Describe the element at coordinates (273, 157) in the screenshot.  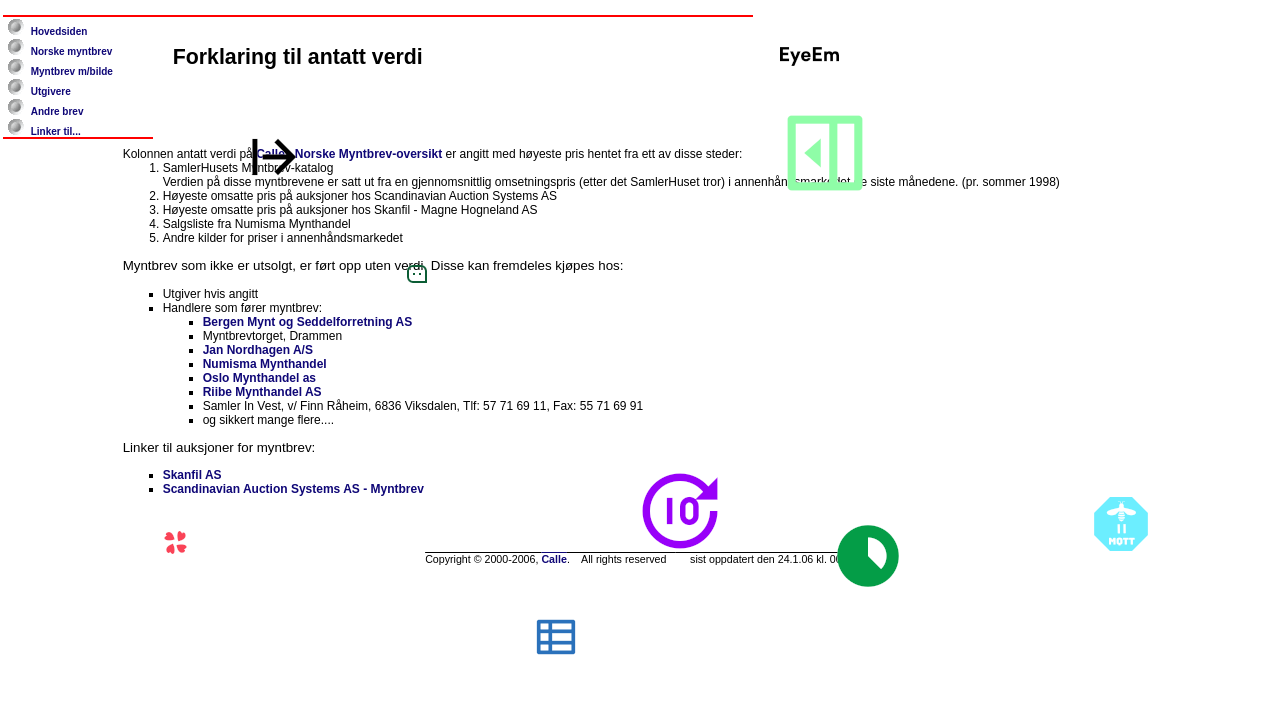
I see `expand panel to the right` at that location.